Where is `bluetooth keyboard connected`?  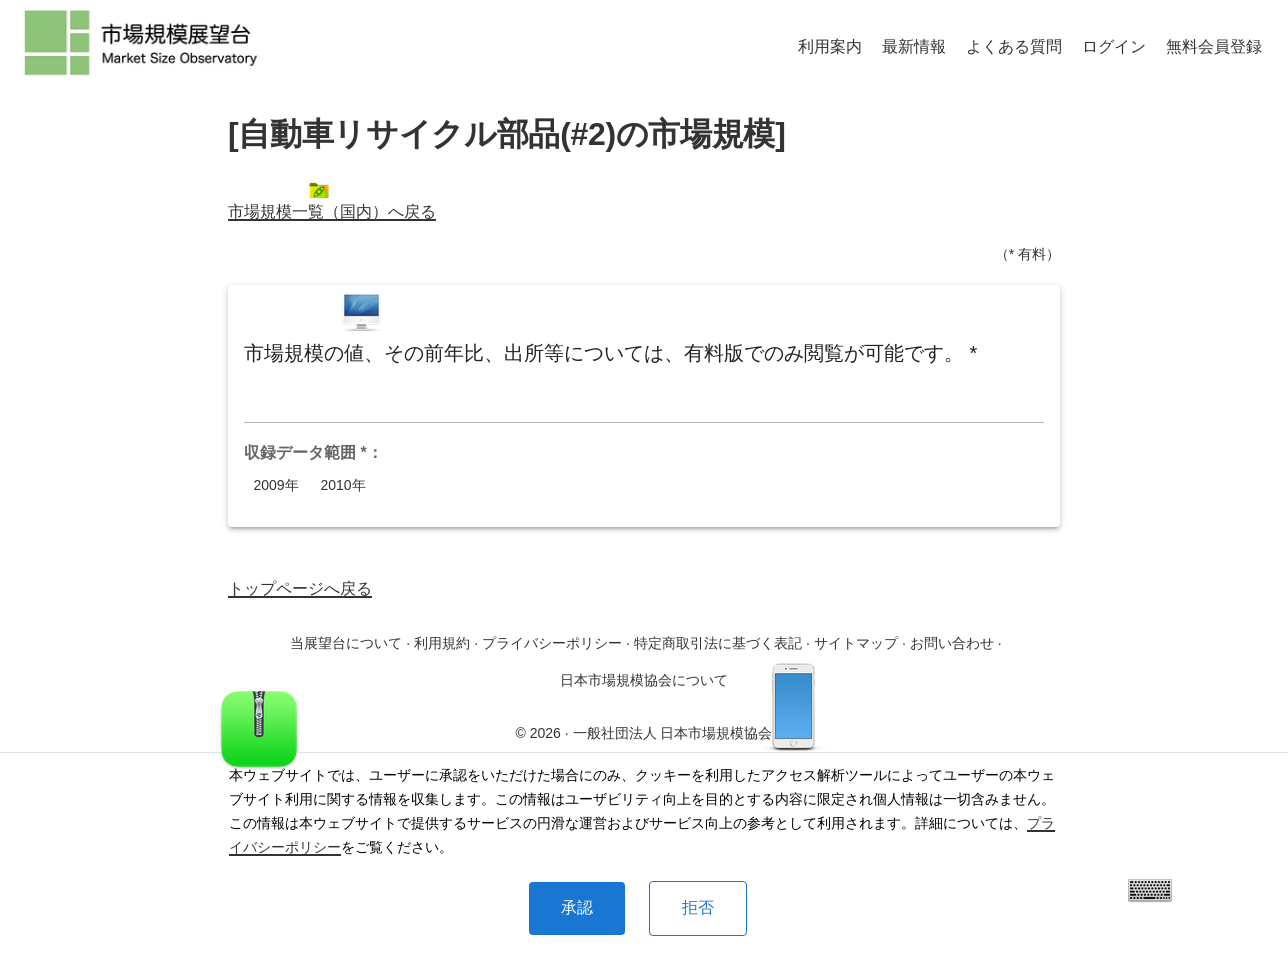
bluetooth keyboard connected is located at coordinates (1150, 890).